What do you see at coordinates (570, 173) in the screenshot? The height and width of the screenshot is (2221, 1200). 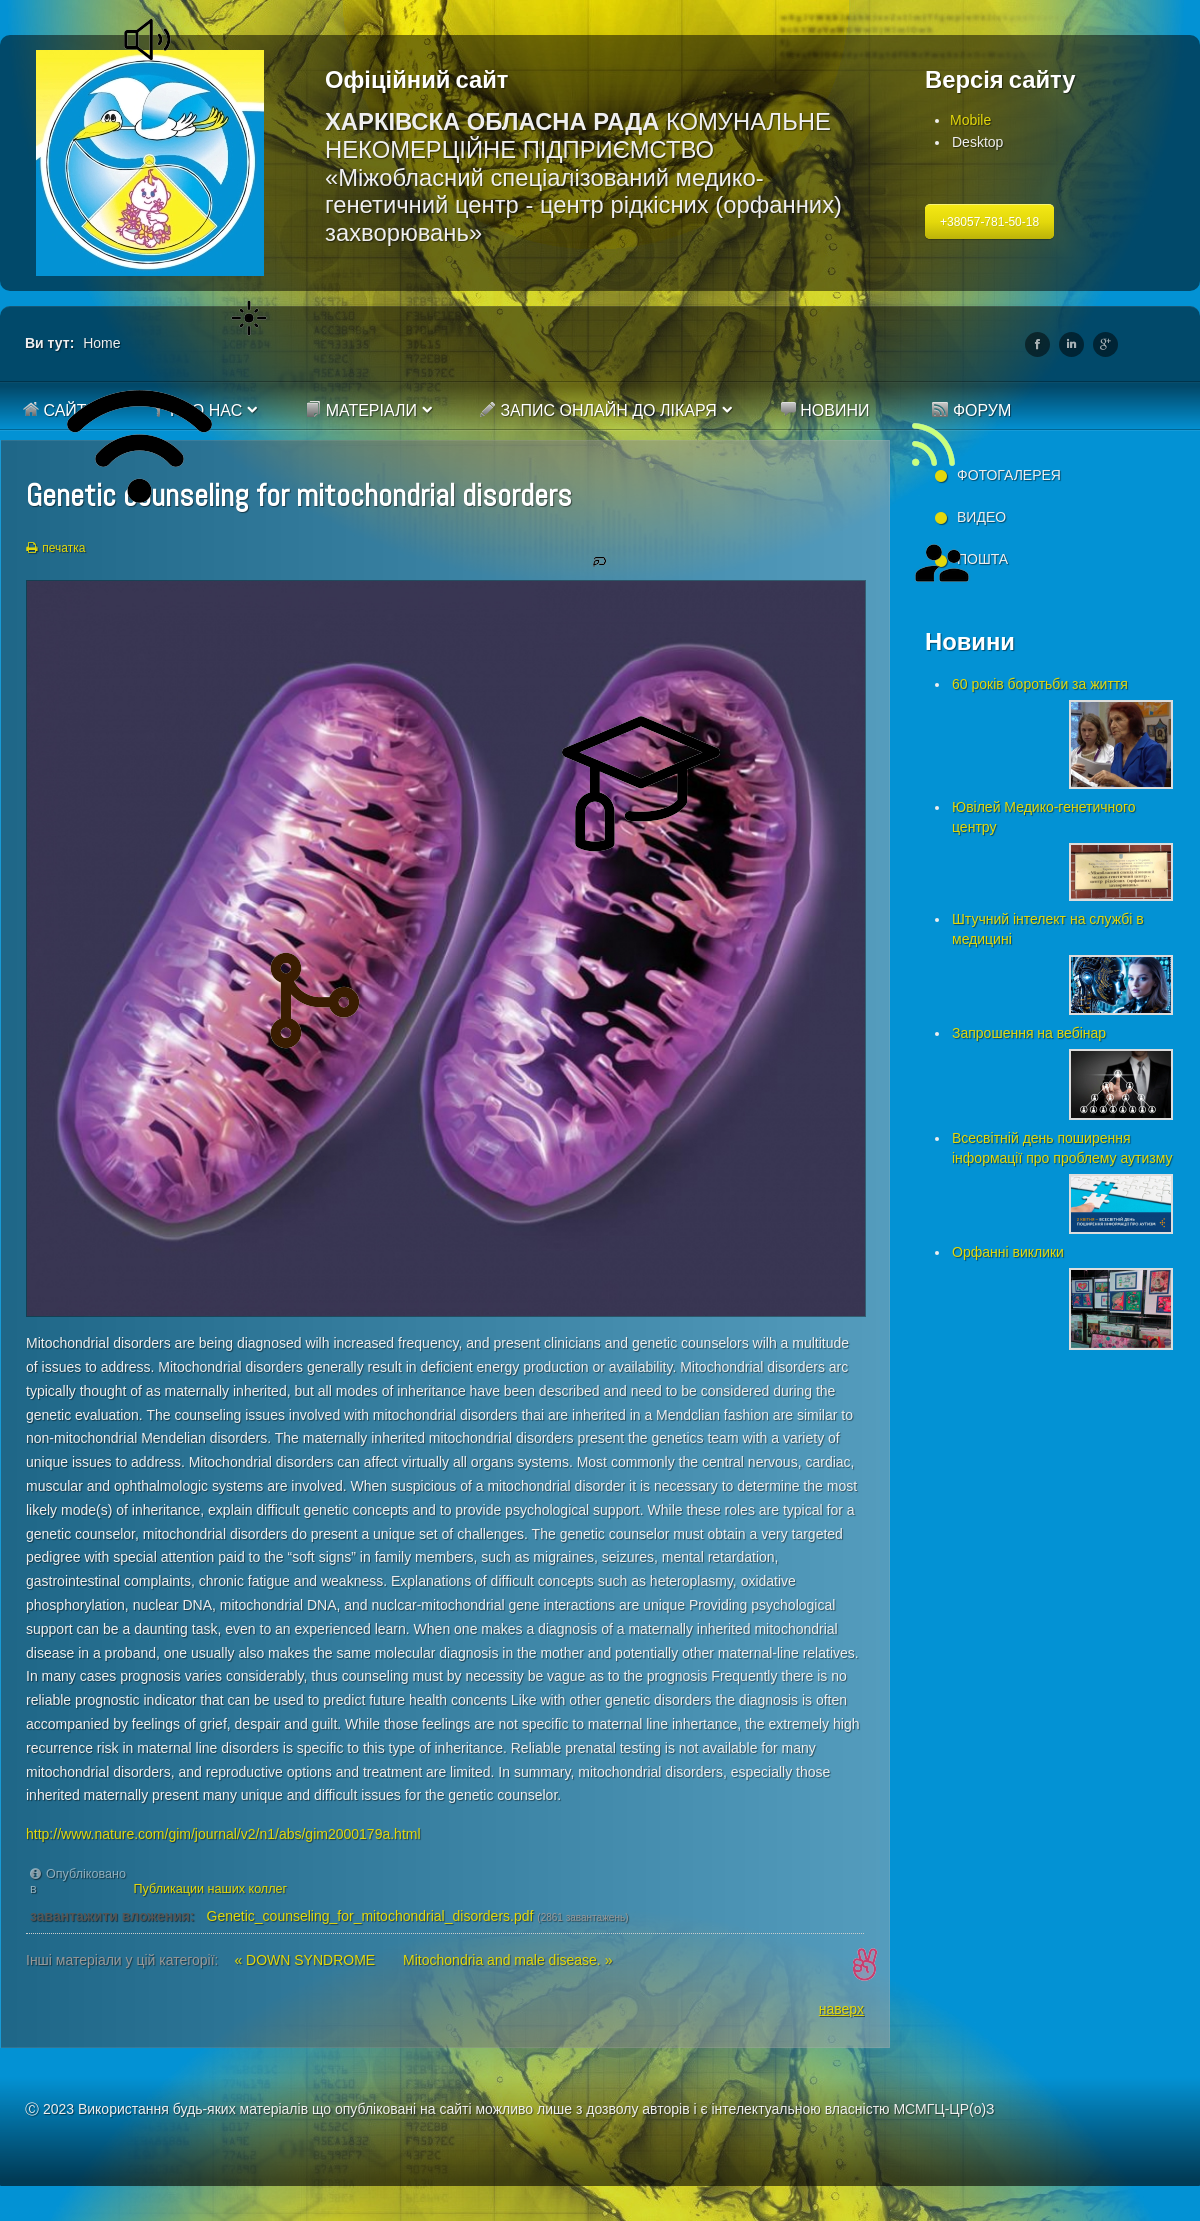 I see `open more options menu` at bounding box center [570, 173].